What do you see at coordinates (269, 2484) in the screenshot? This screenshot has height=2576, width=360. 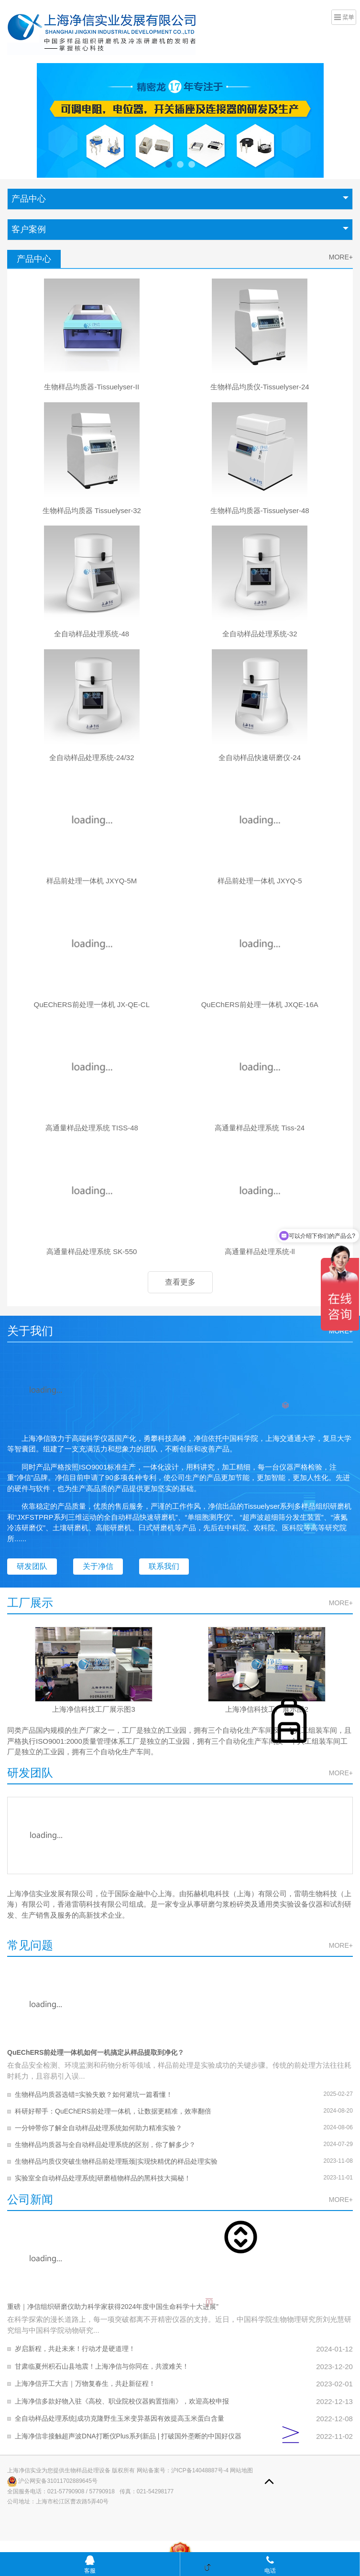 I see `collapse an expanded section` at bounding box center [269, 2484].